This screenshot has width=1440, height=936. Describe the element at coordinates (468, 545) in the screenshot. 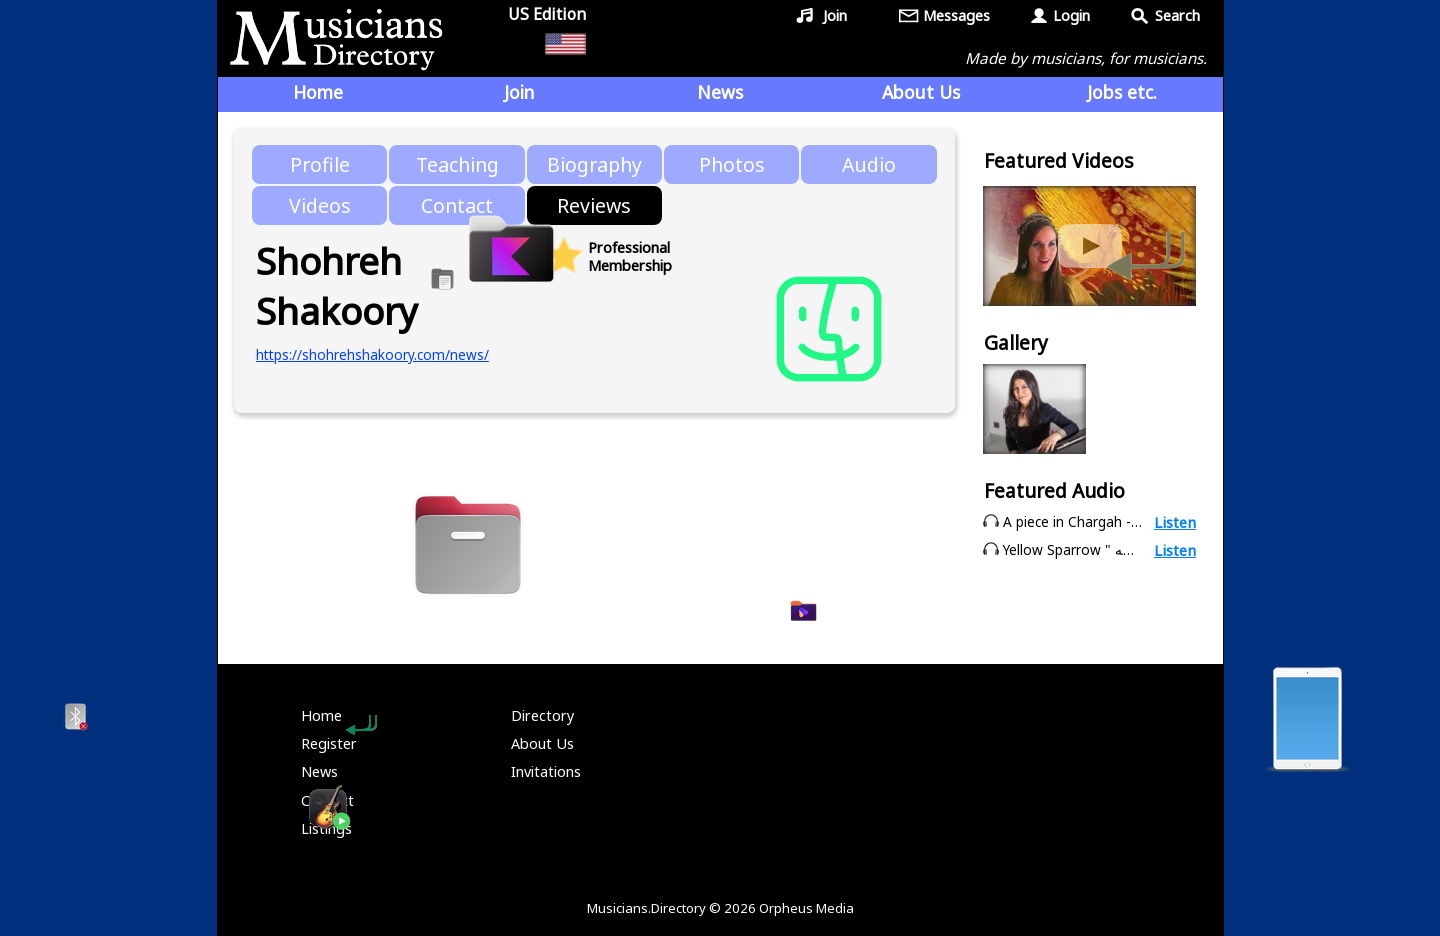

I see `open the file manager application` at that location.